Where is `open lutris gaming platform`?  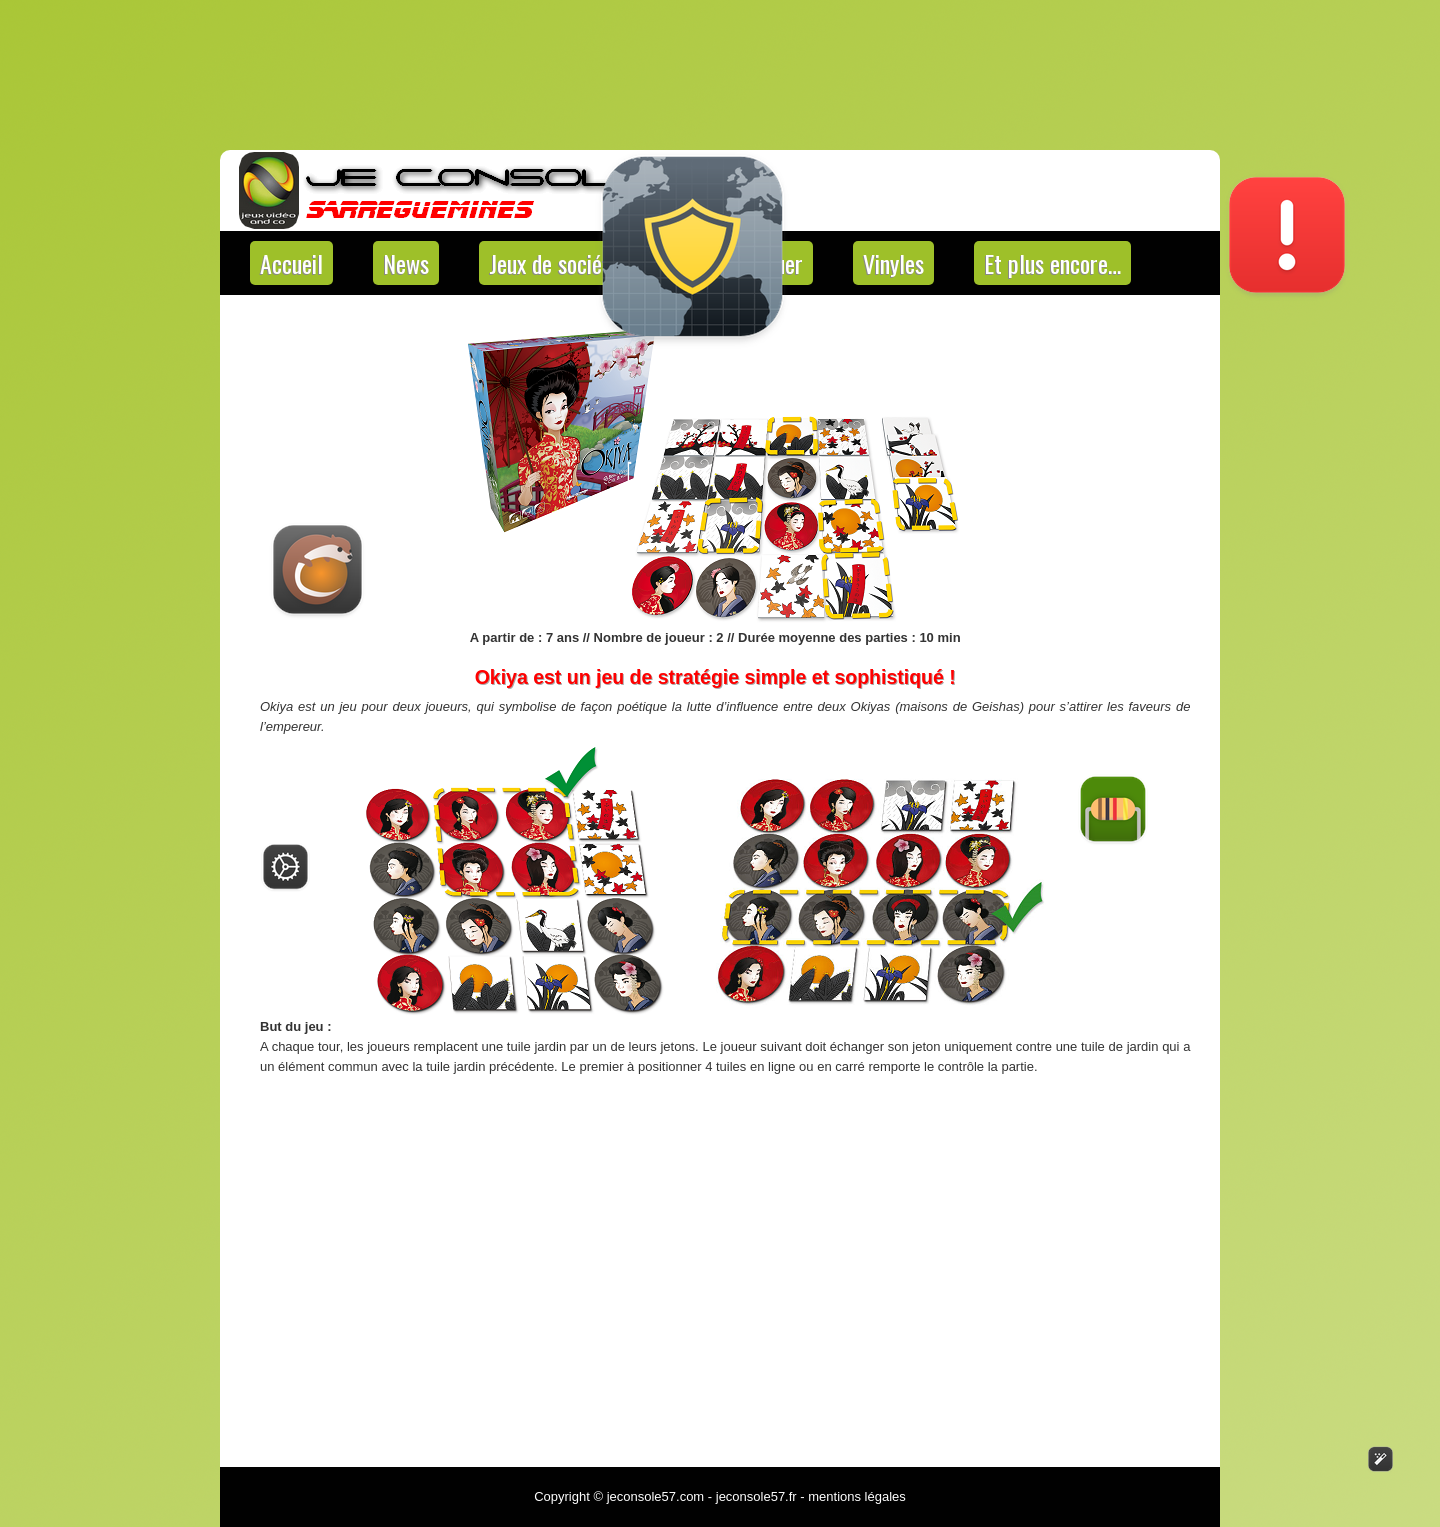
open lutris gaming platform is located at coordinates (317, 569).